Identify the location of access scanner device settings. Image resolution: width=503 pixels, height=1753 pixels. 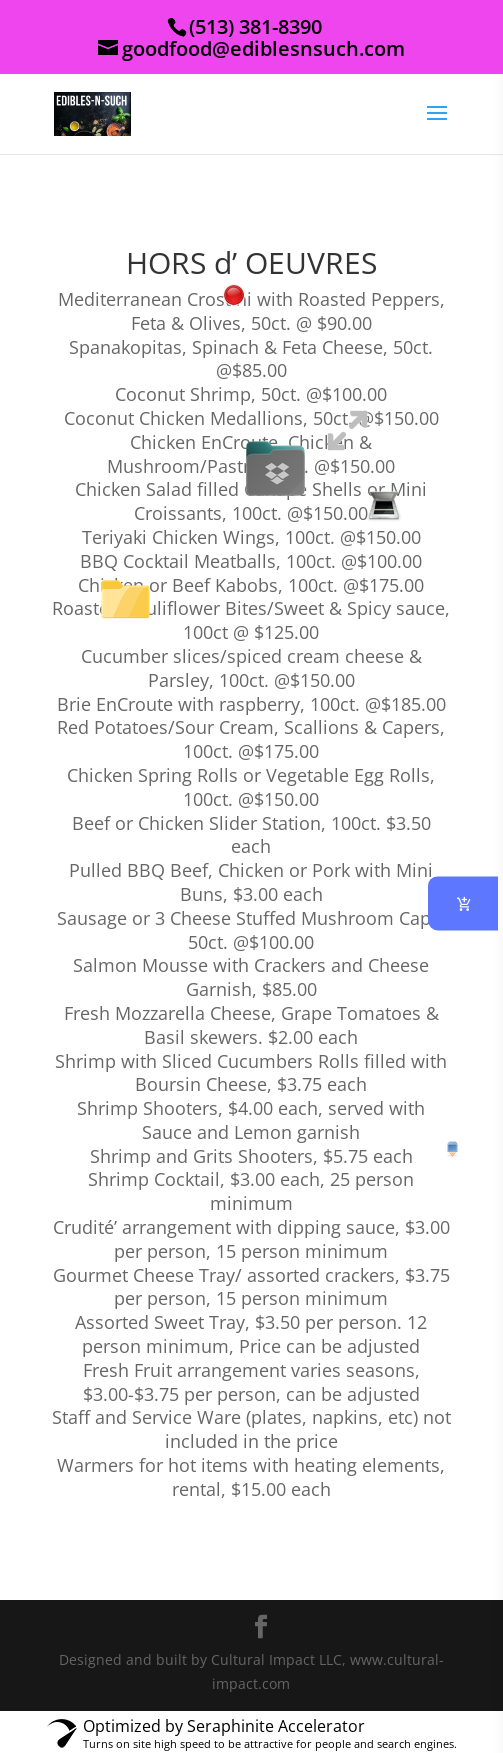
(384, 506).